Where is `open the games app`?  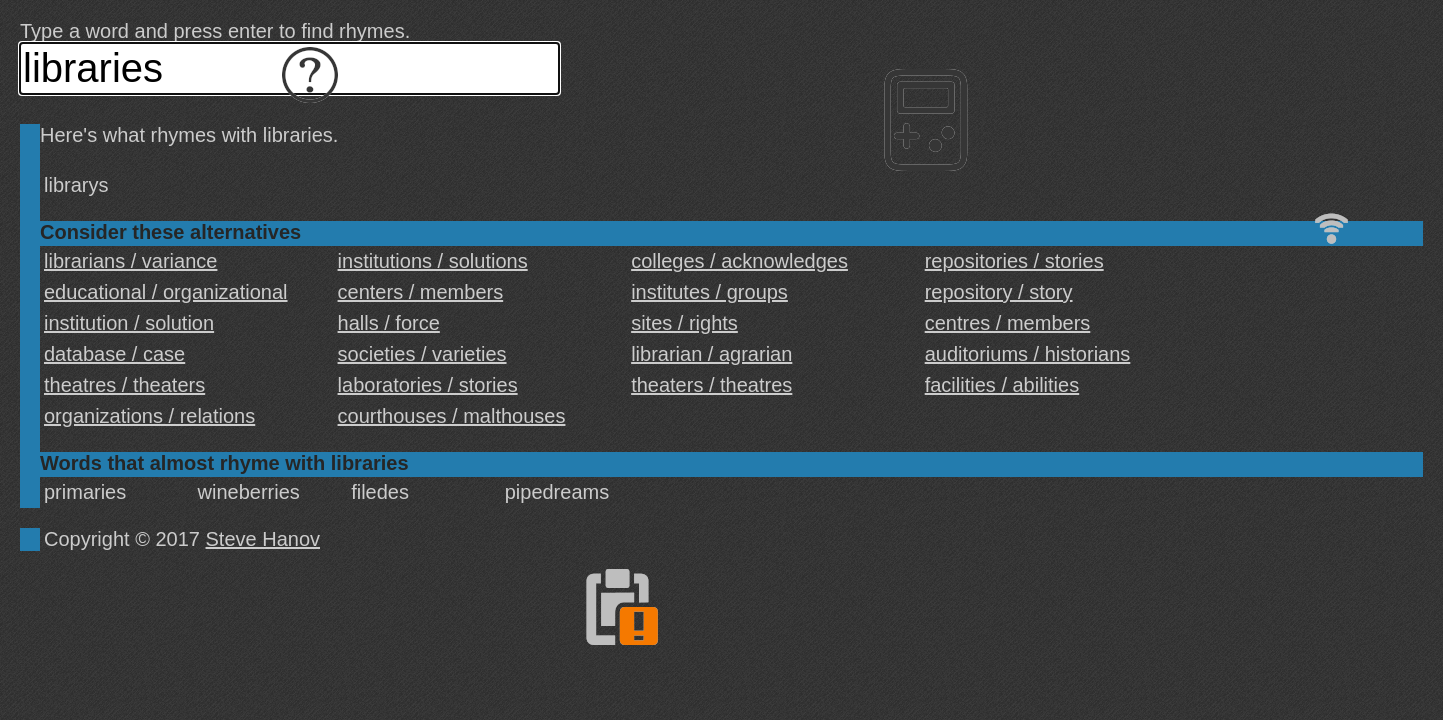 open the games app is located at coordinates (929, 120).